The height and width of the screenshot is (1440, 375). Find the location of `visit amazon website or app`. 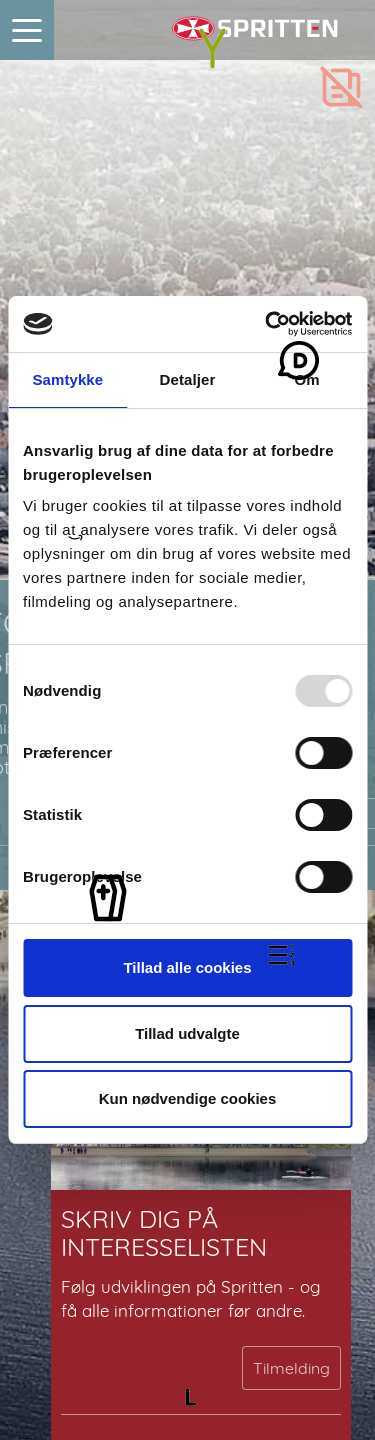

visit amazon website or app is located at coordinates (75, 537).